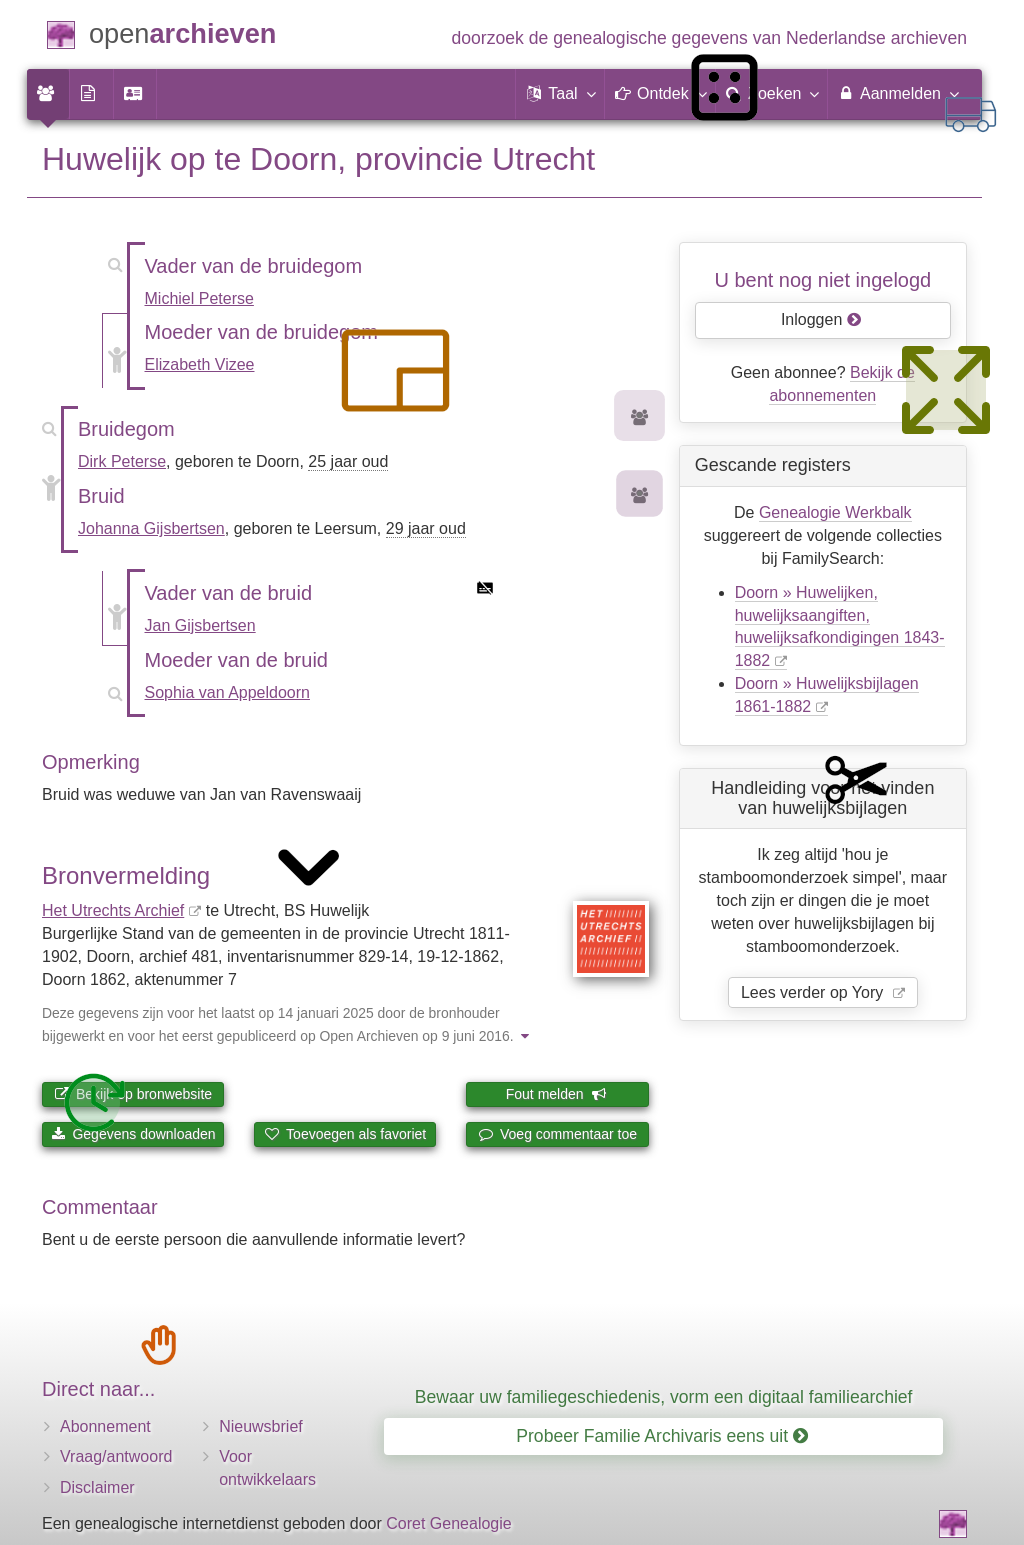 The width and height of the screenshot is (1024, 1545). I want to click on stop or pause an action, so click(160, 1345).